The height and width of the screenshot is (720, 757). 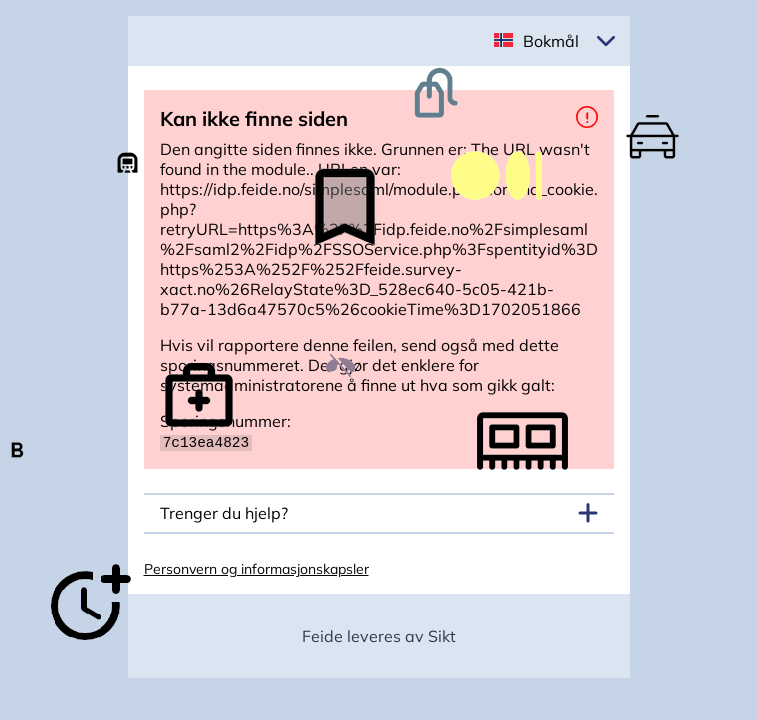 I want to click on apply bold formatting to selected text, so click(x=17, y=451).